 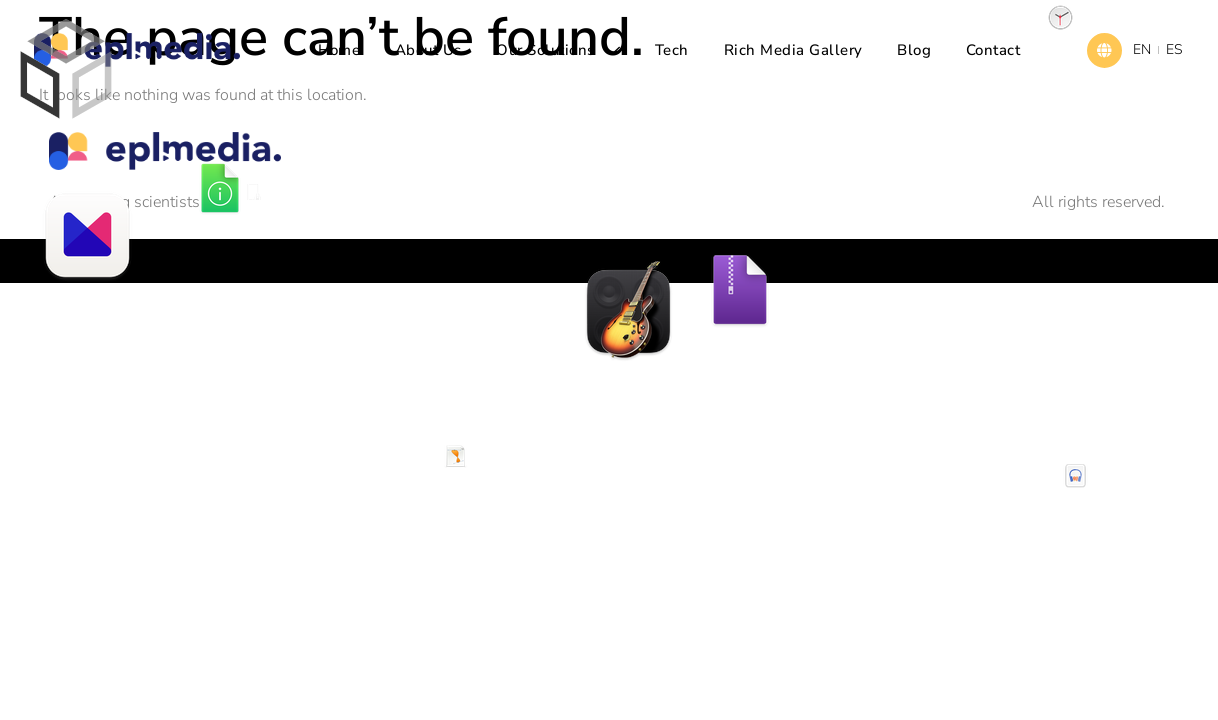 What do you see at coordinates (1075, 475) in the screenshot?
I see `open an audacity project file` at bounding box center [1075, 475].